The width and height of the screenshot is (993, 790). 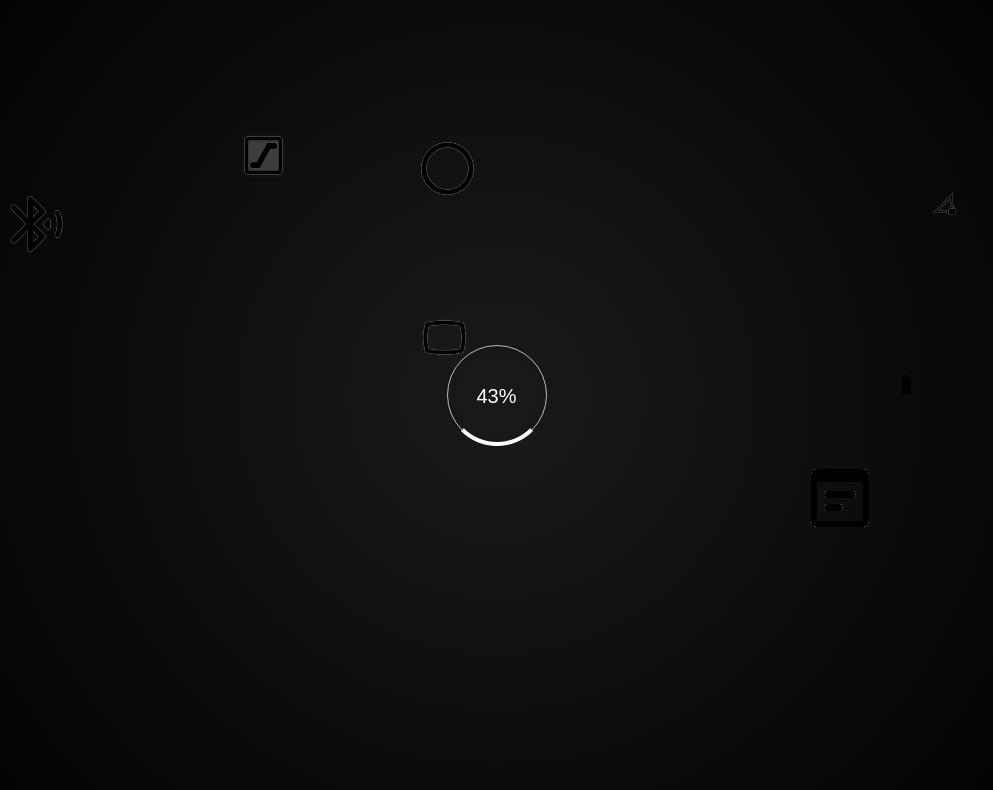 What do you see at coordinates (447, 168) in the screenshot?
I see `unselected radio button or toggle option` at bounding box center [447, 168].